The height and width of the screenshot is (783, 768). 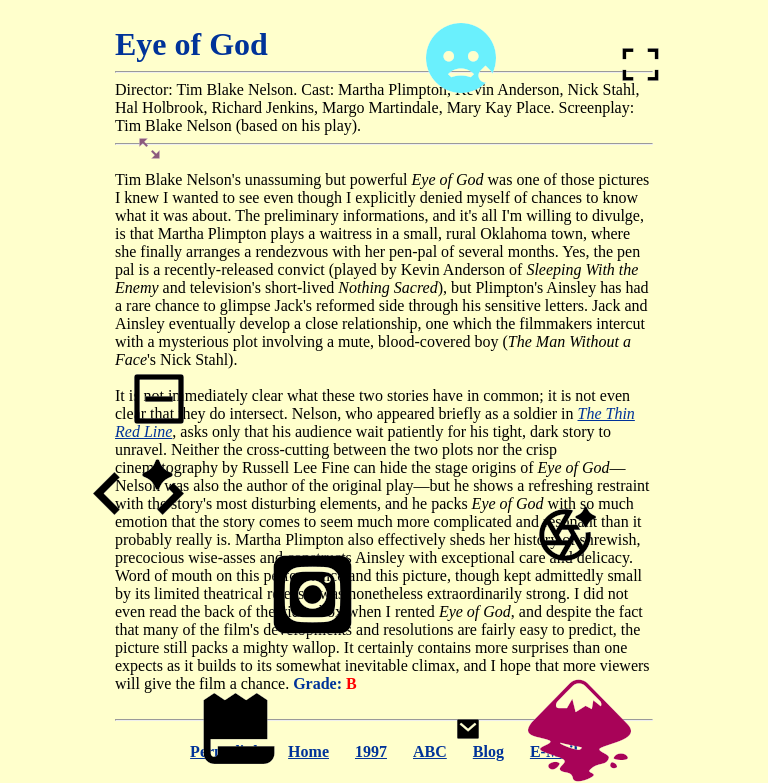 I want to click on indicates a partially selected state in a list, so click(x=159, y=399).